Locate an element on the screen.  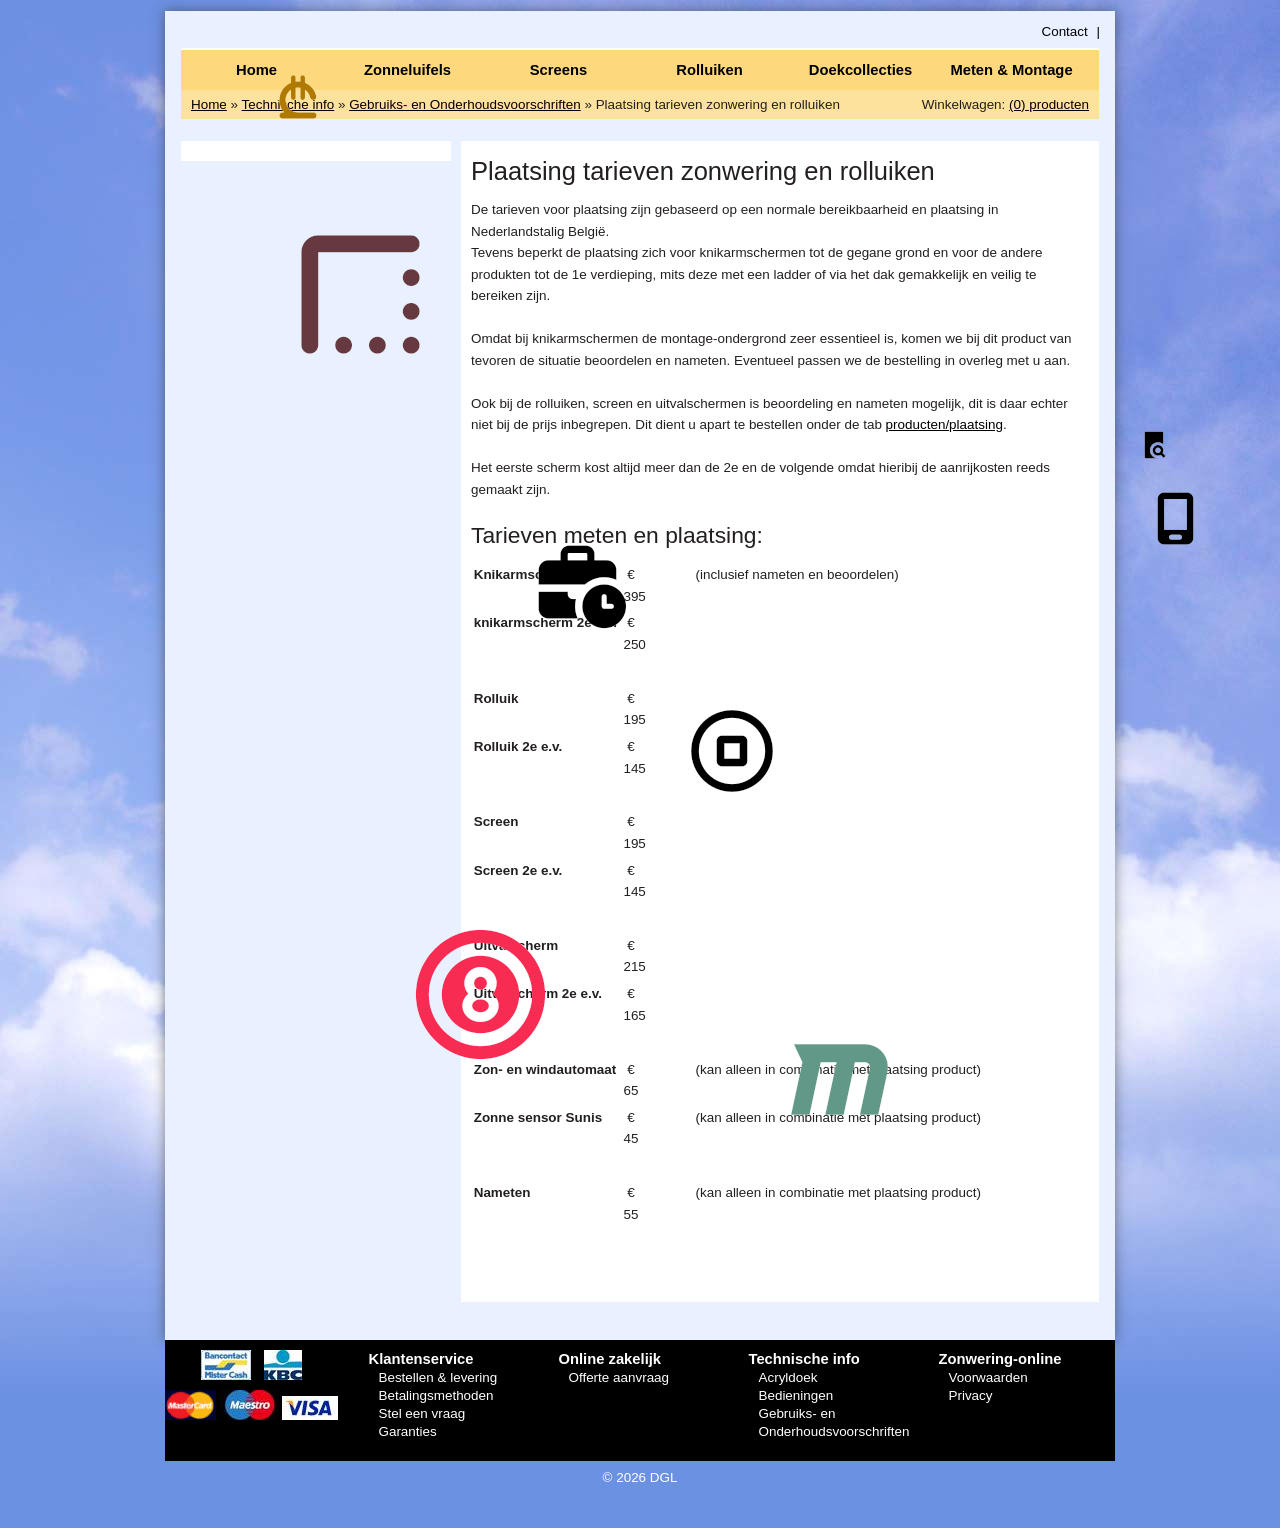
select border style for an element is located at coordinates (360, 294).